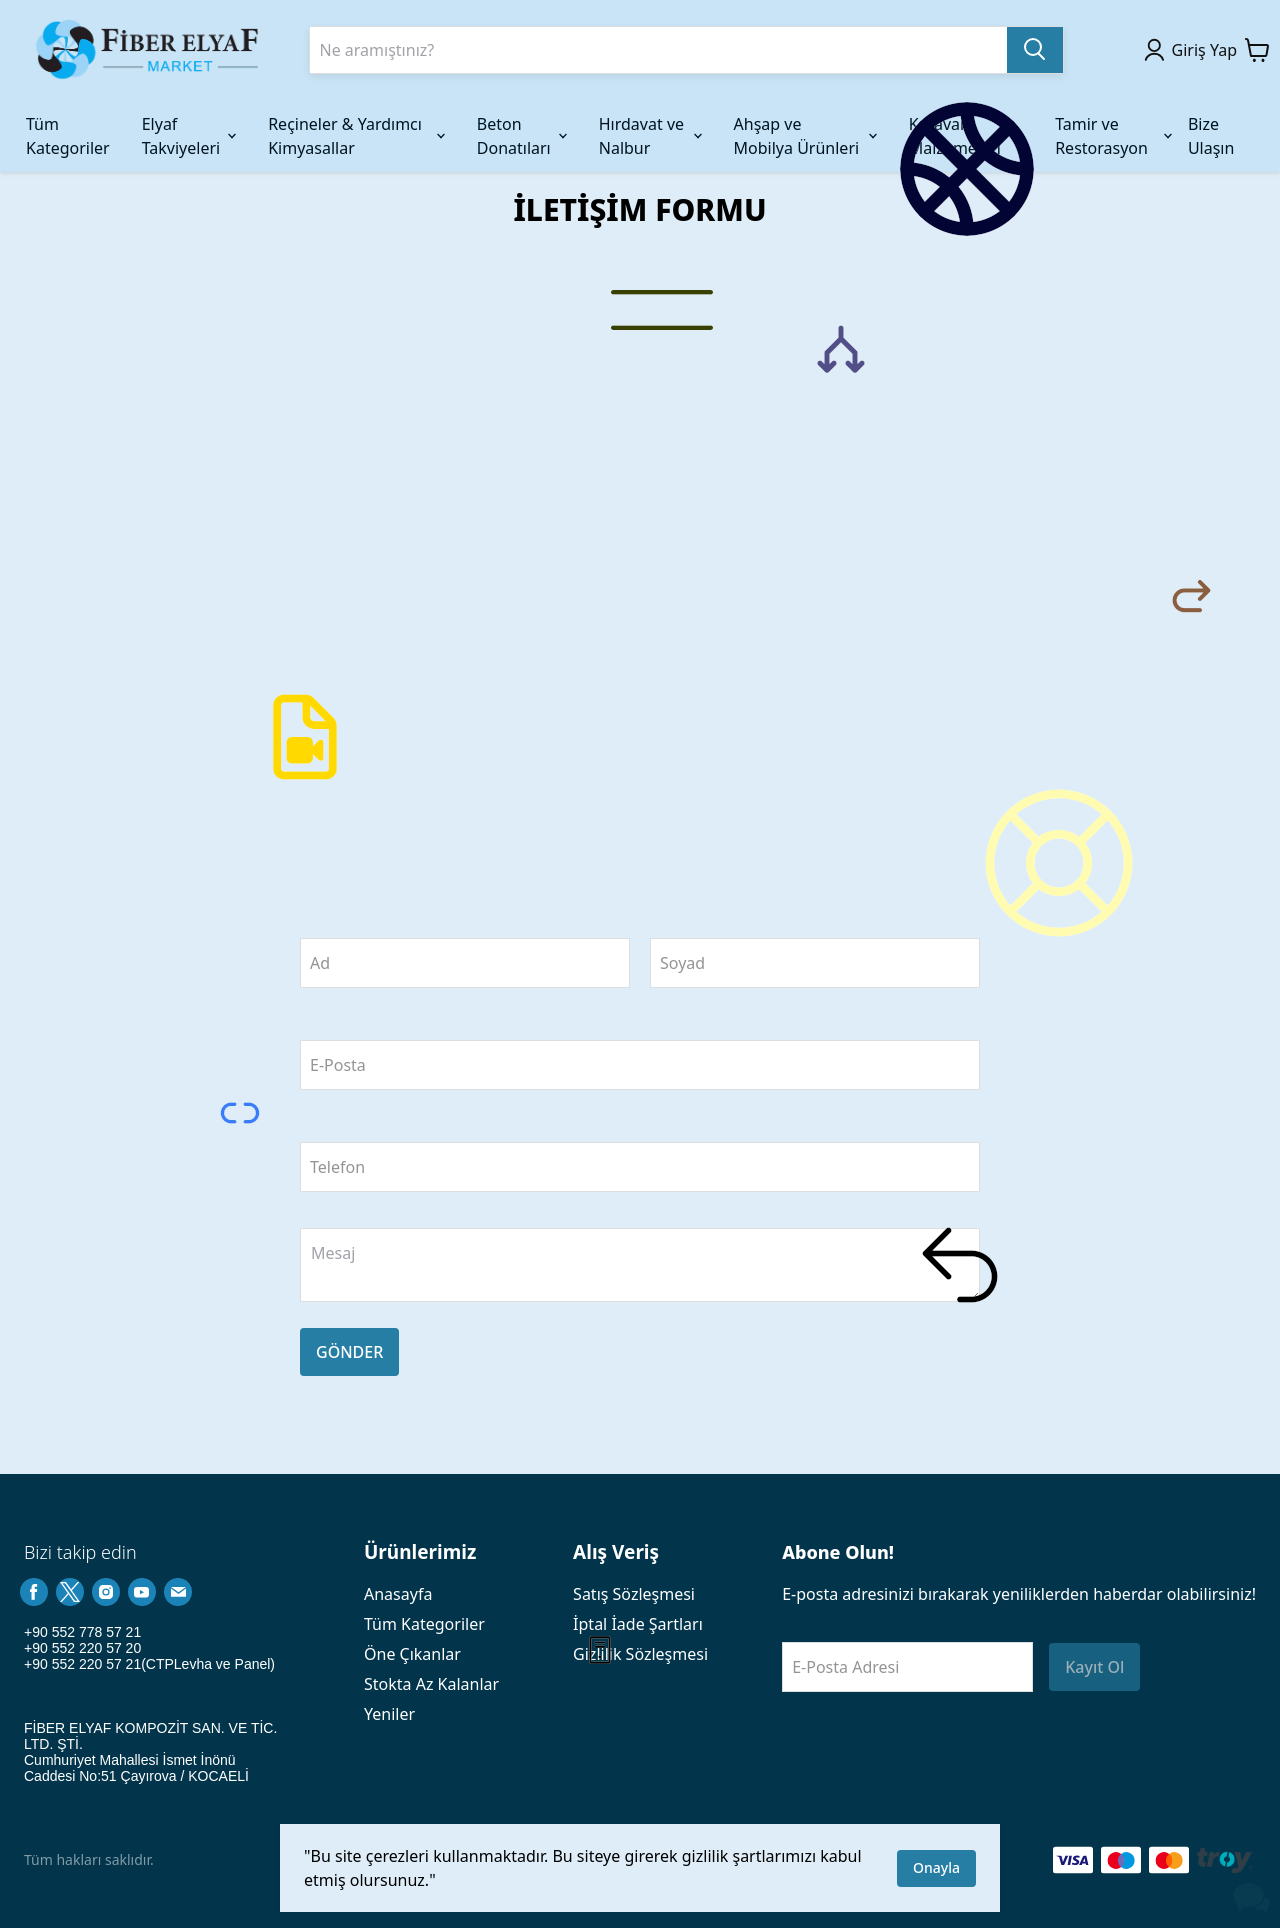 The image size is (1280, 1928). Describe the element at coordinates (960, 1265) in the screenshot. I see `undo the last action` at that location.